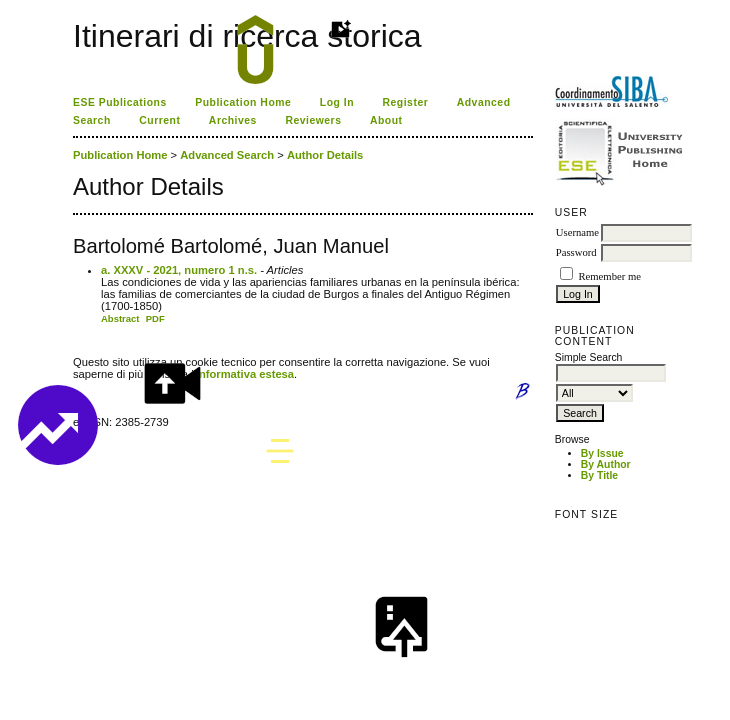 The image size is (730, 720). I want to click on access AI-powered video features, so click(340, 29).